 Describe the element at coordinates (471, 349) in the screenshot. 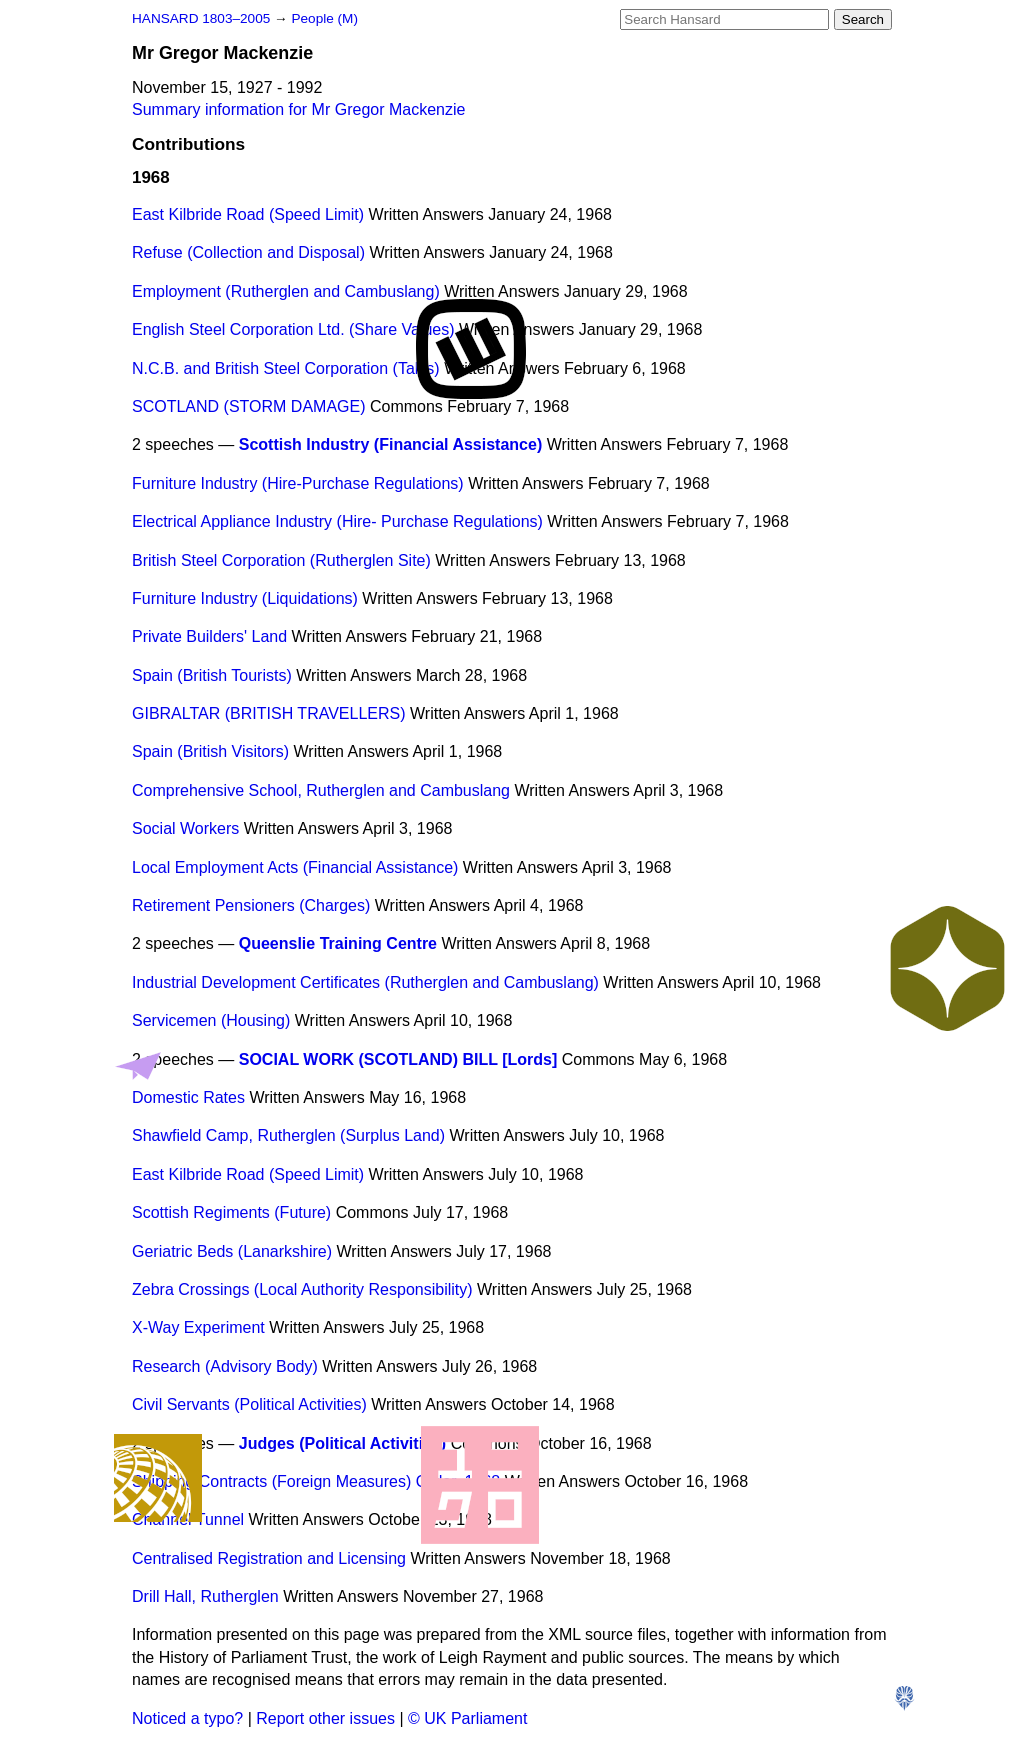

I see `open the Wykop app` at that location.